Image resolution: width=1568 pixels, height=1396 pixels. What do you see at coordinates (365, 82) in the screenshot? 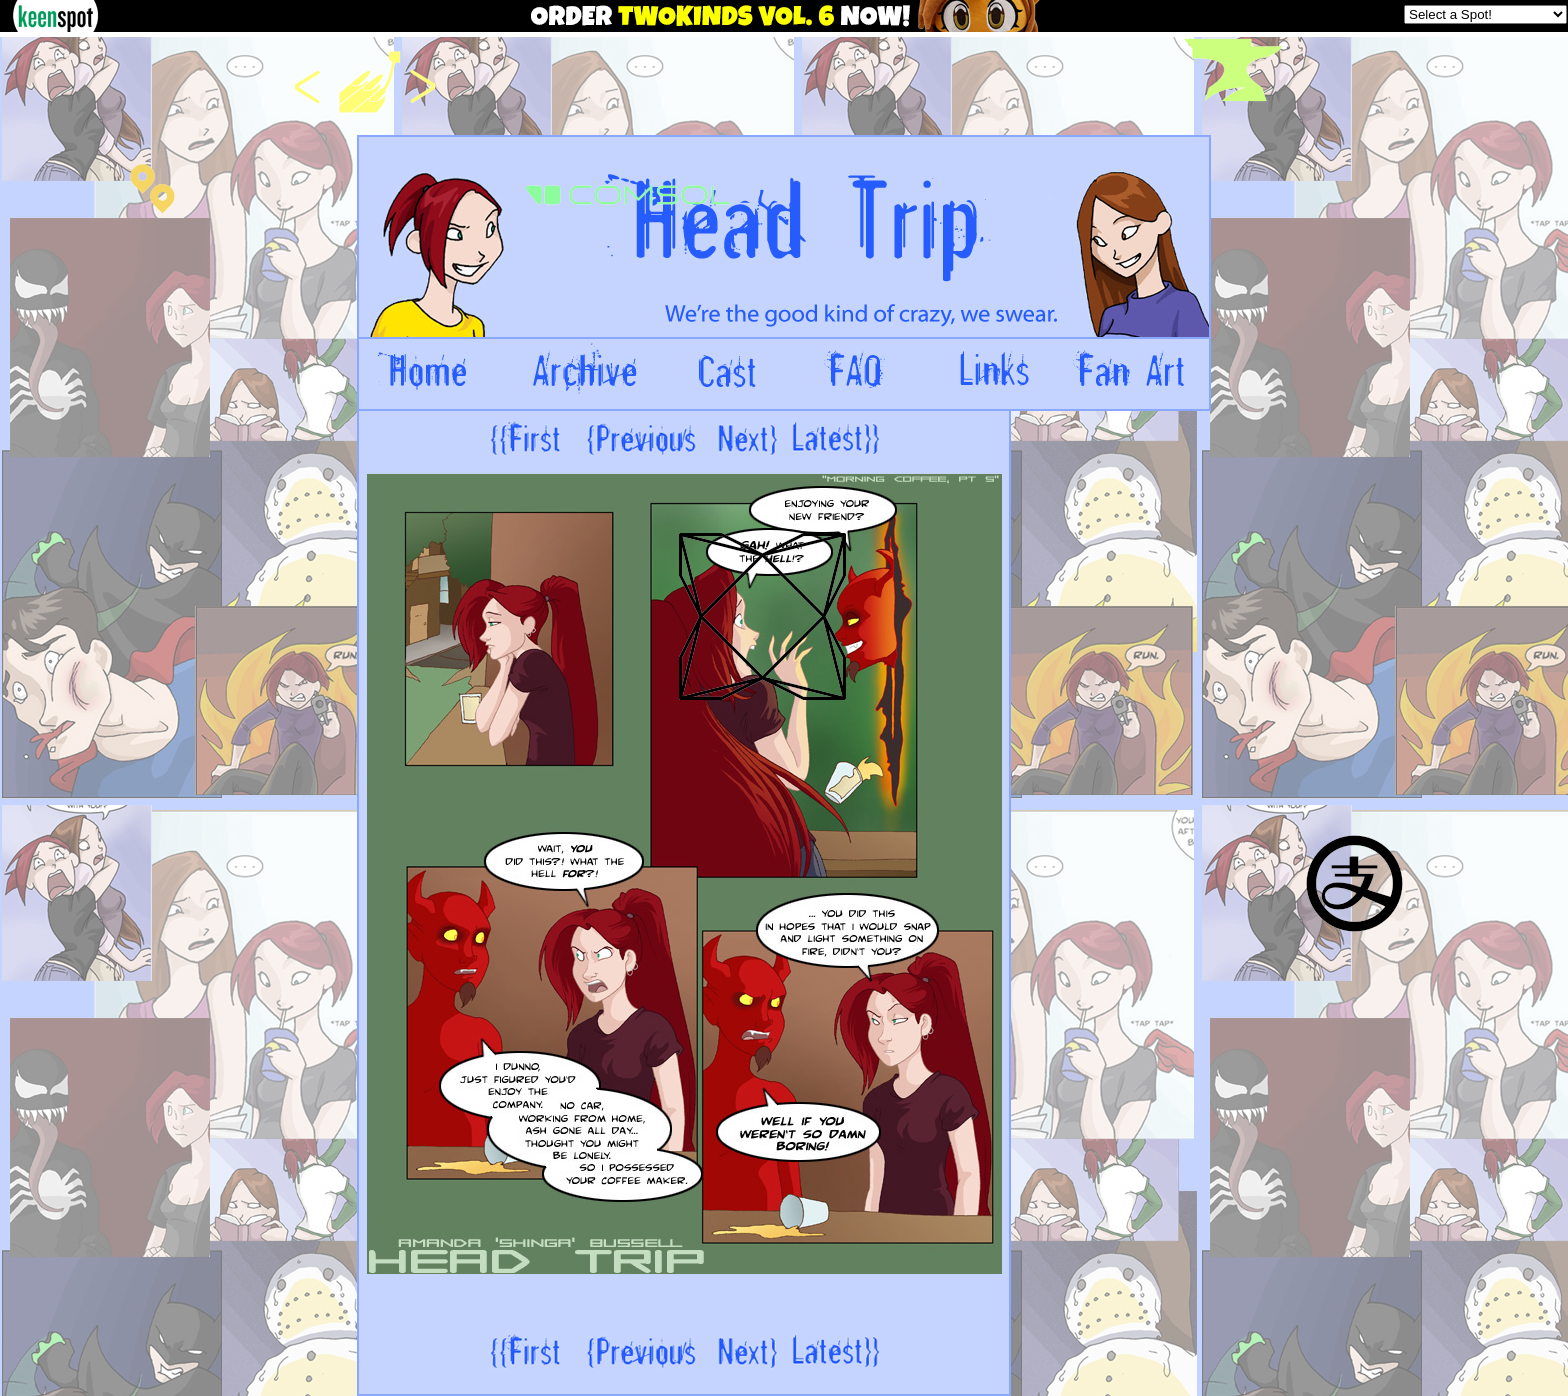
I see `styled-components library logo` at bounding box center [365, 82].